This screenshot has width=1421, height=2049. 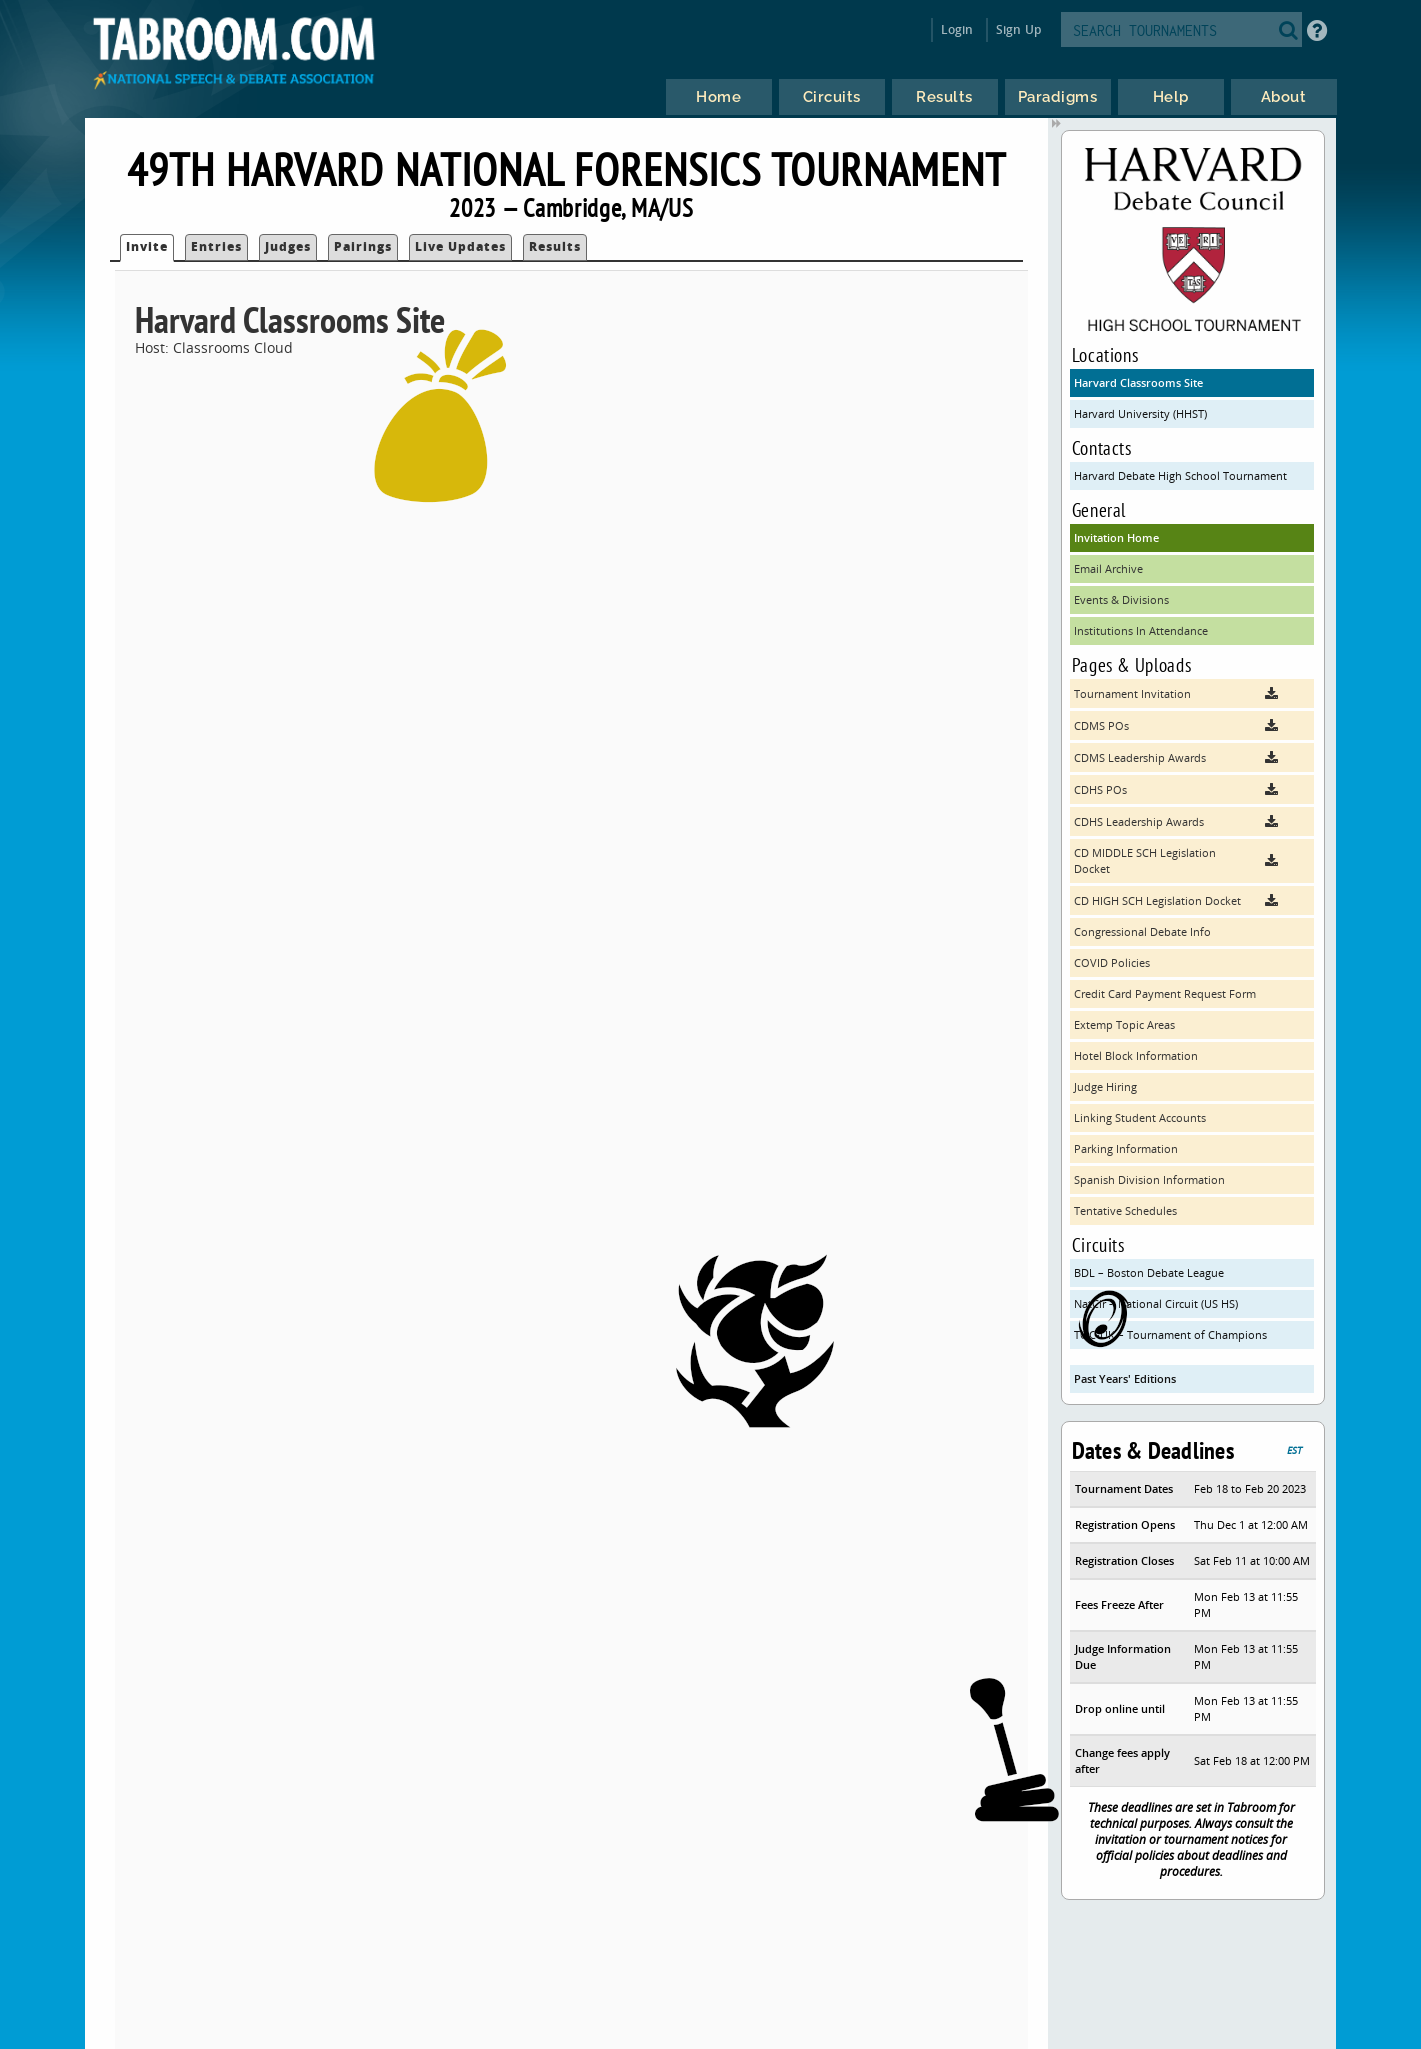 What do you see at coordinates (442, 415) in the screenshot?
I see `swap or exchange items in inventory` at bounding box center [442, 415].